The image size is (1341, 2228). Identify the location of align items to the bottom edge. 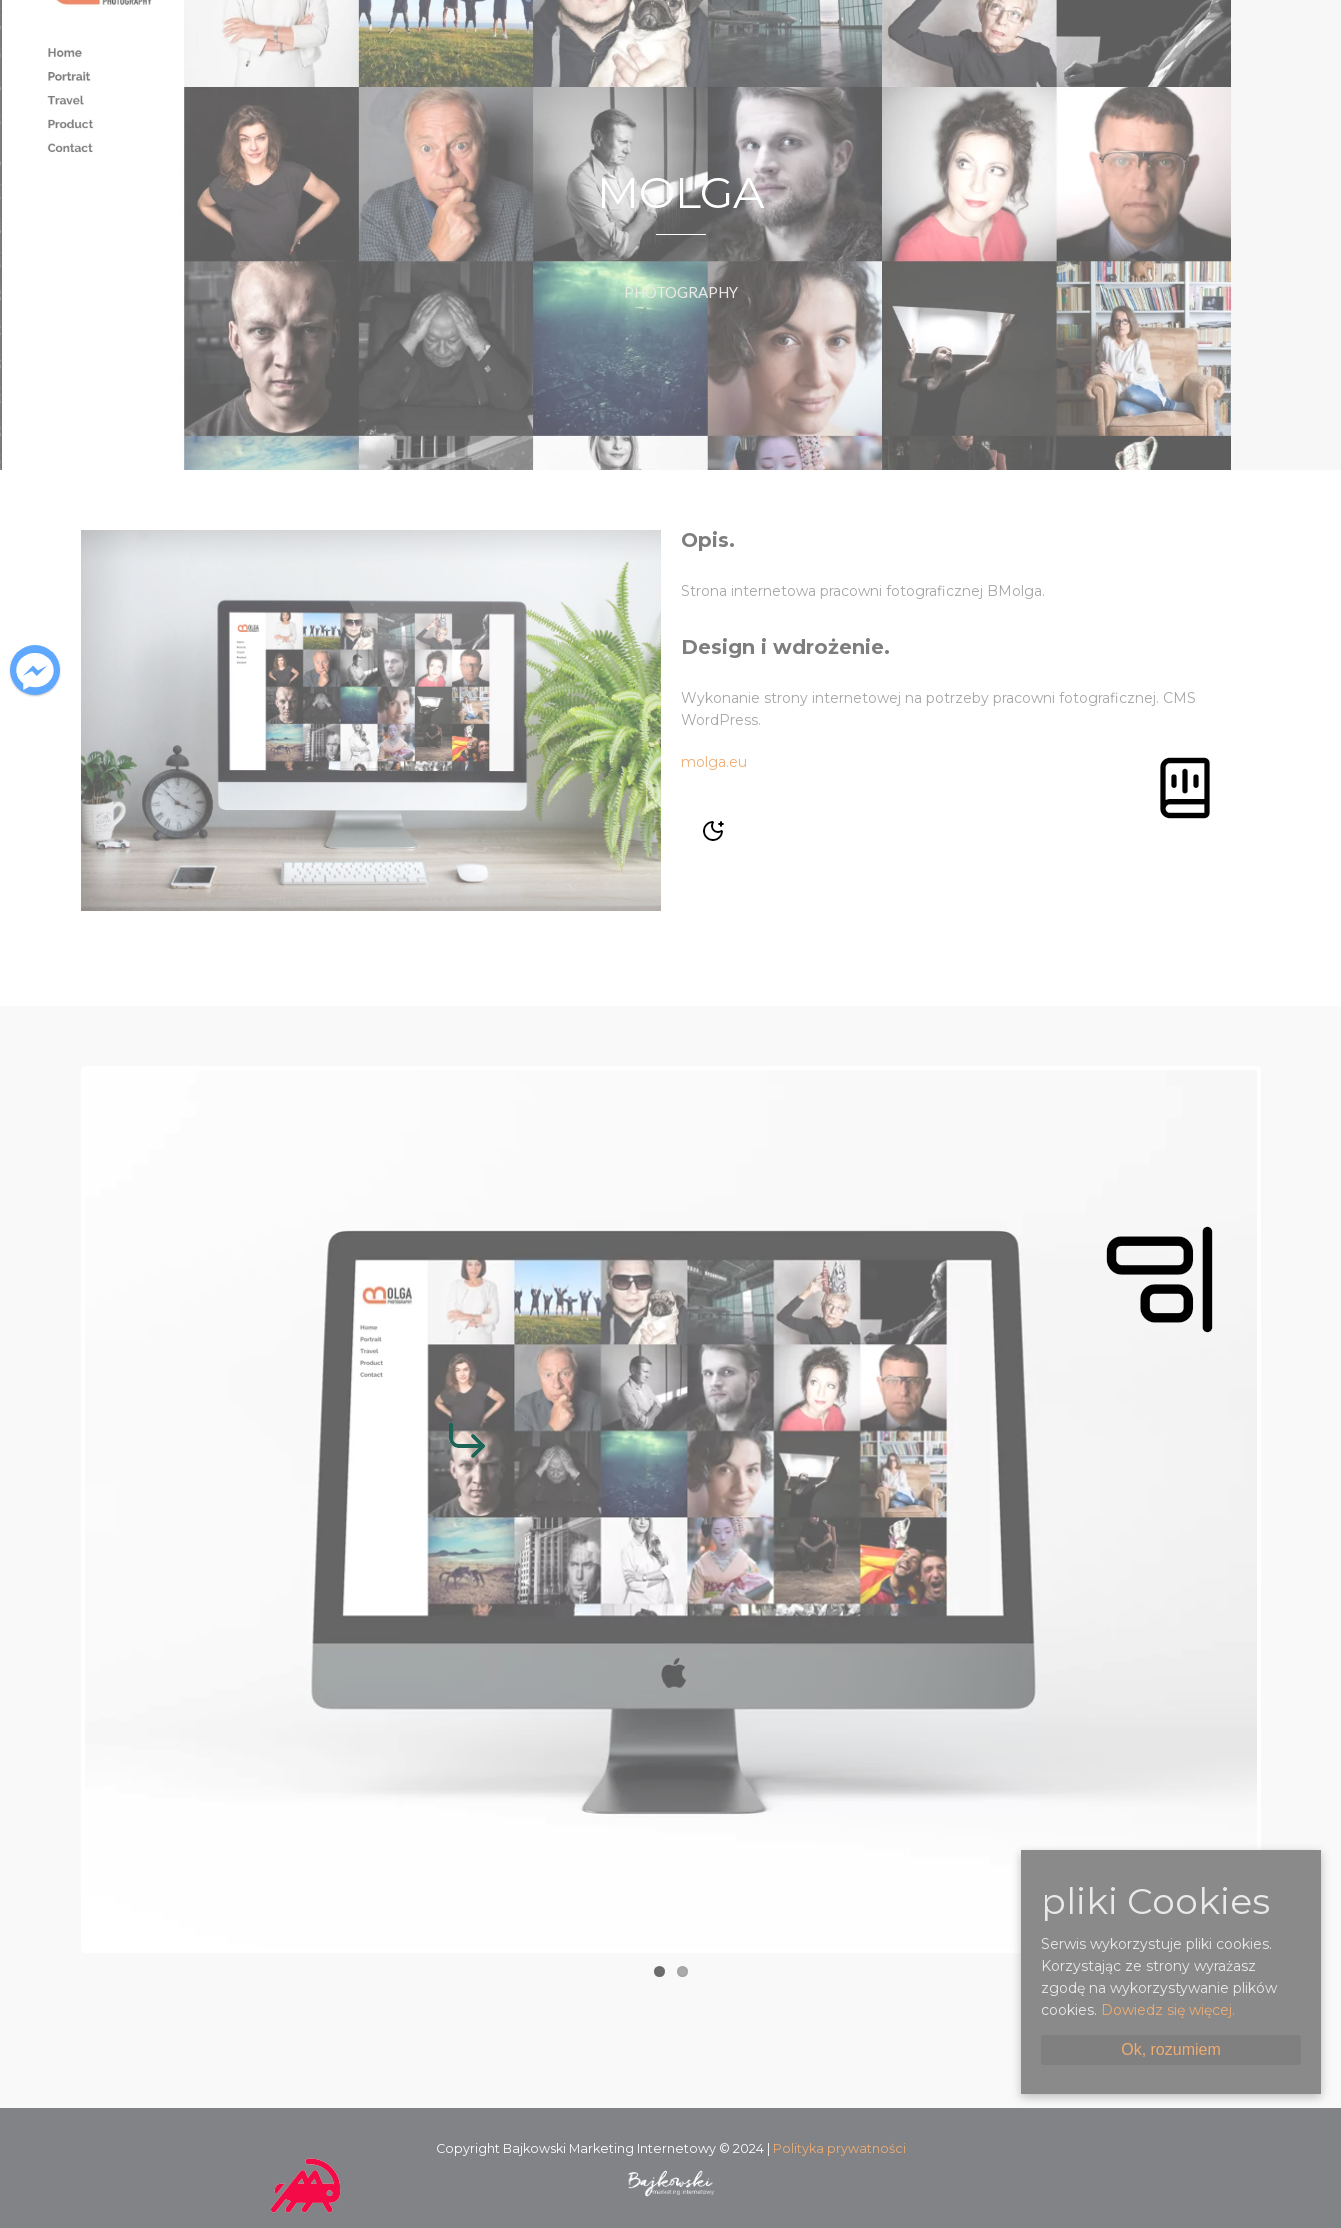
(1159, 1279).